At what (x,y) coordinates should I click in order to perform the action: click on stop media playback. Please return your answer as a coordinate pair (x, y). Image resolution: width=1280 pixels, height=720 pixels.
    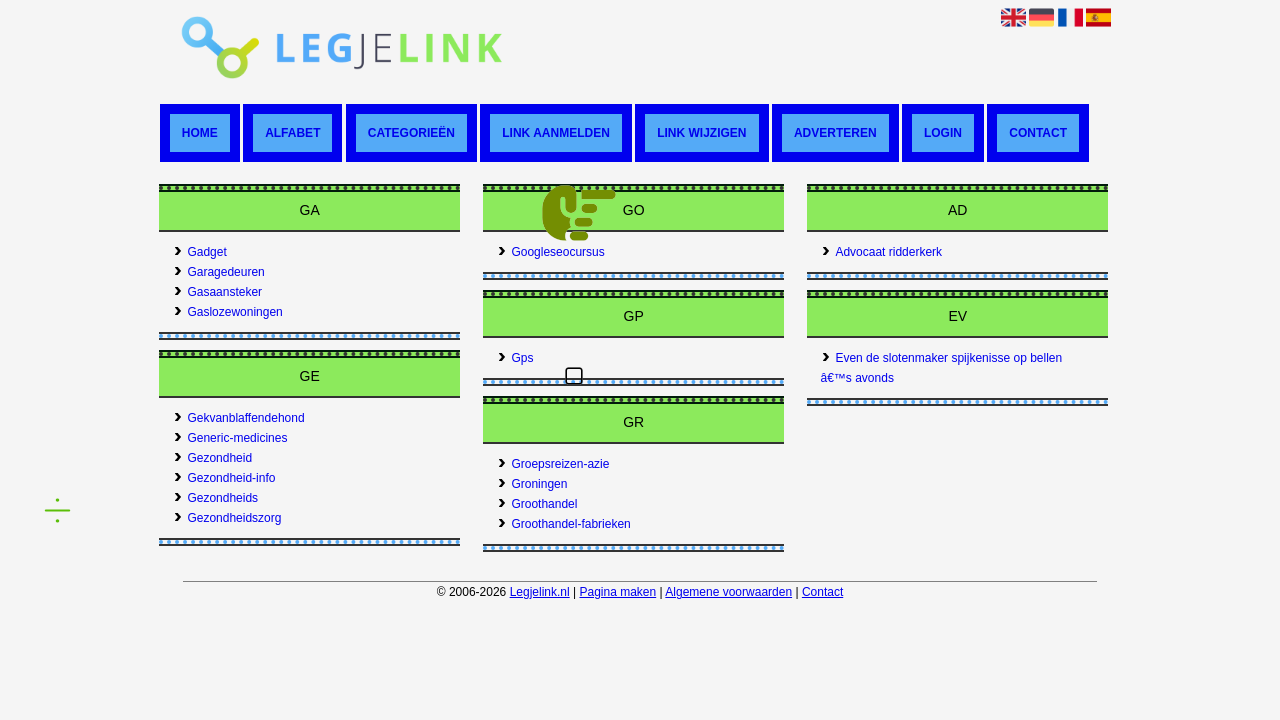
    Looking at the image, I should click on (574, 376).